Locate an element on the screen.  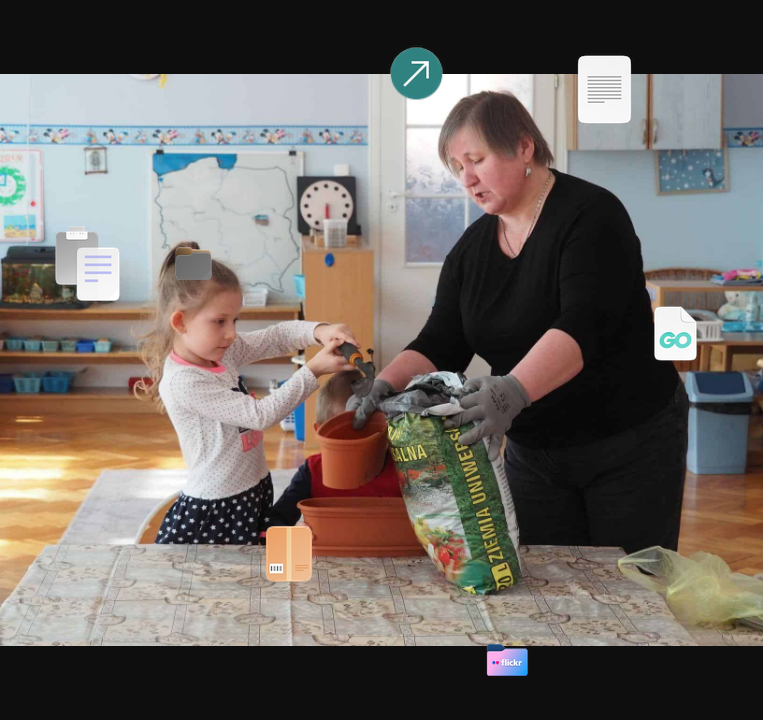
indicates a symbolic link or shortcut to another file is located at coordinates (416, 73).